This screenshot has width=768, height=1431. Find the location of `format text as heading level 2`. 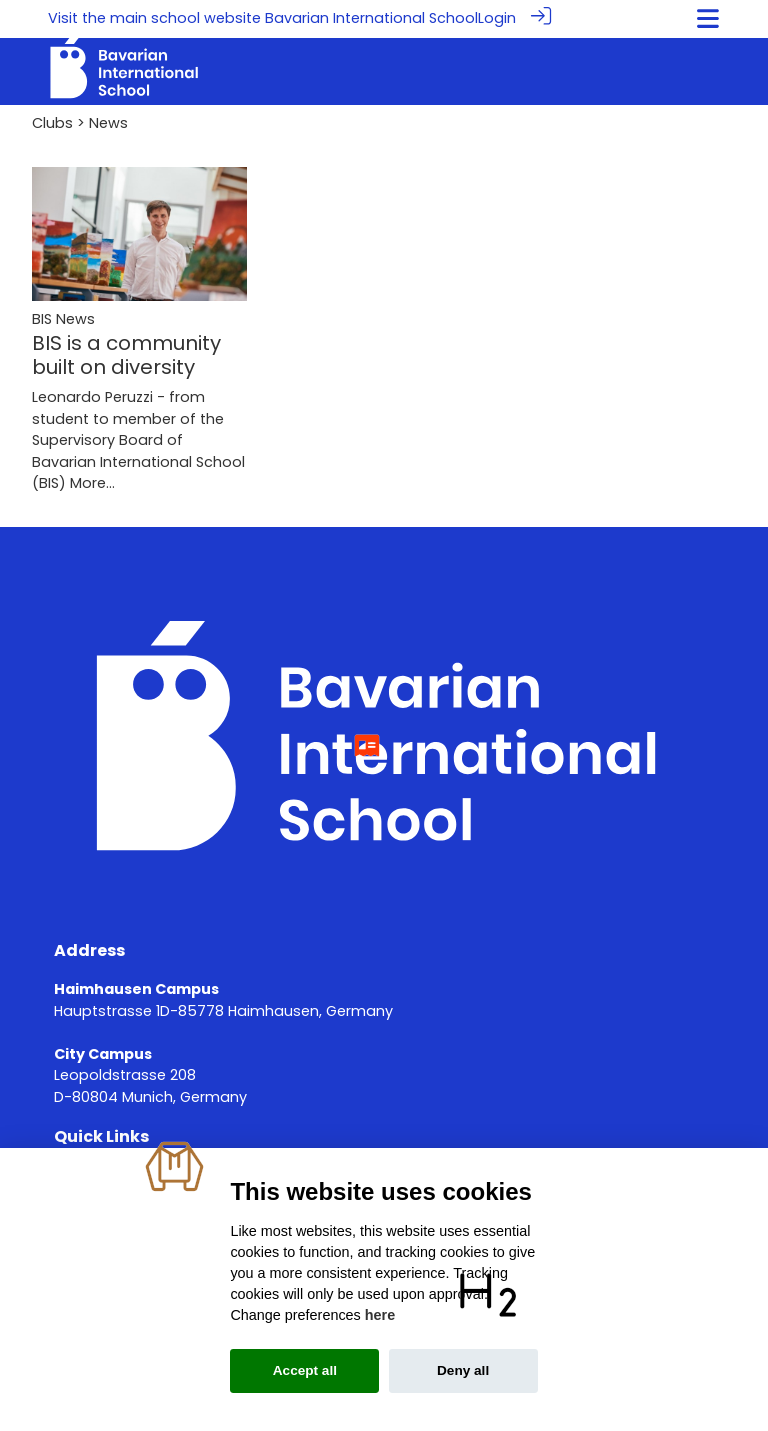

format text as heading level 2 is located at coordinates (485, 1294).